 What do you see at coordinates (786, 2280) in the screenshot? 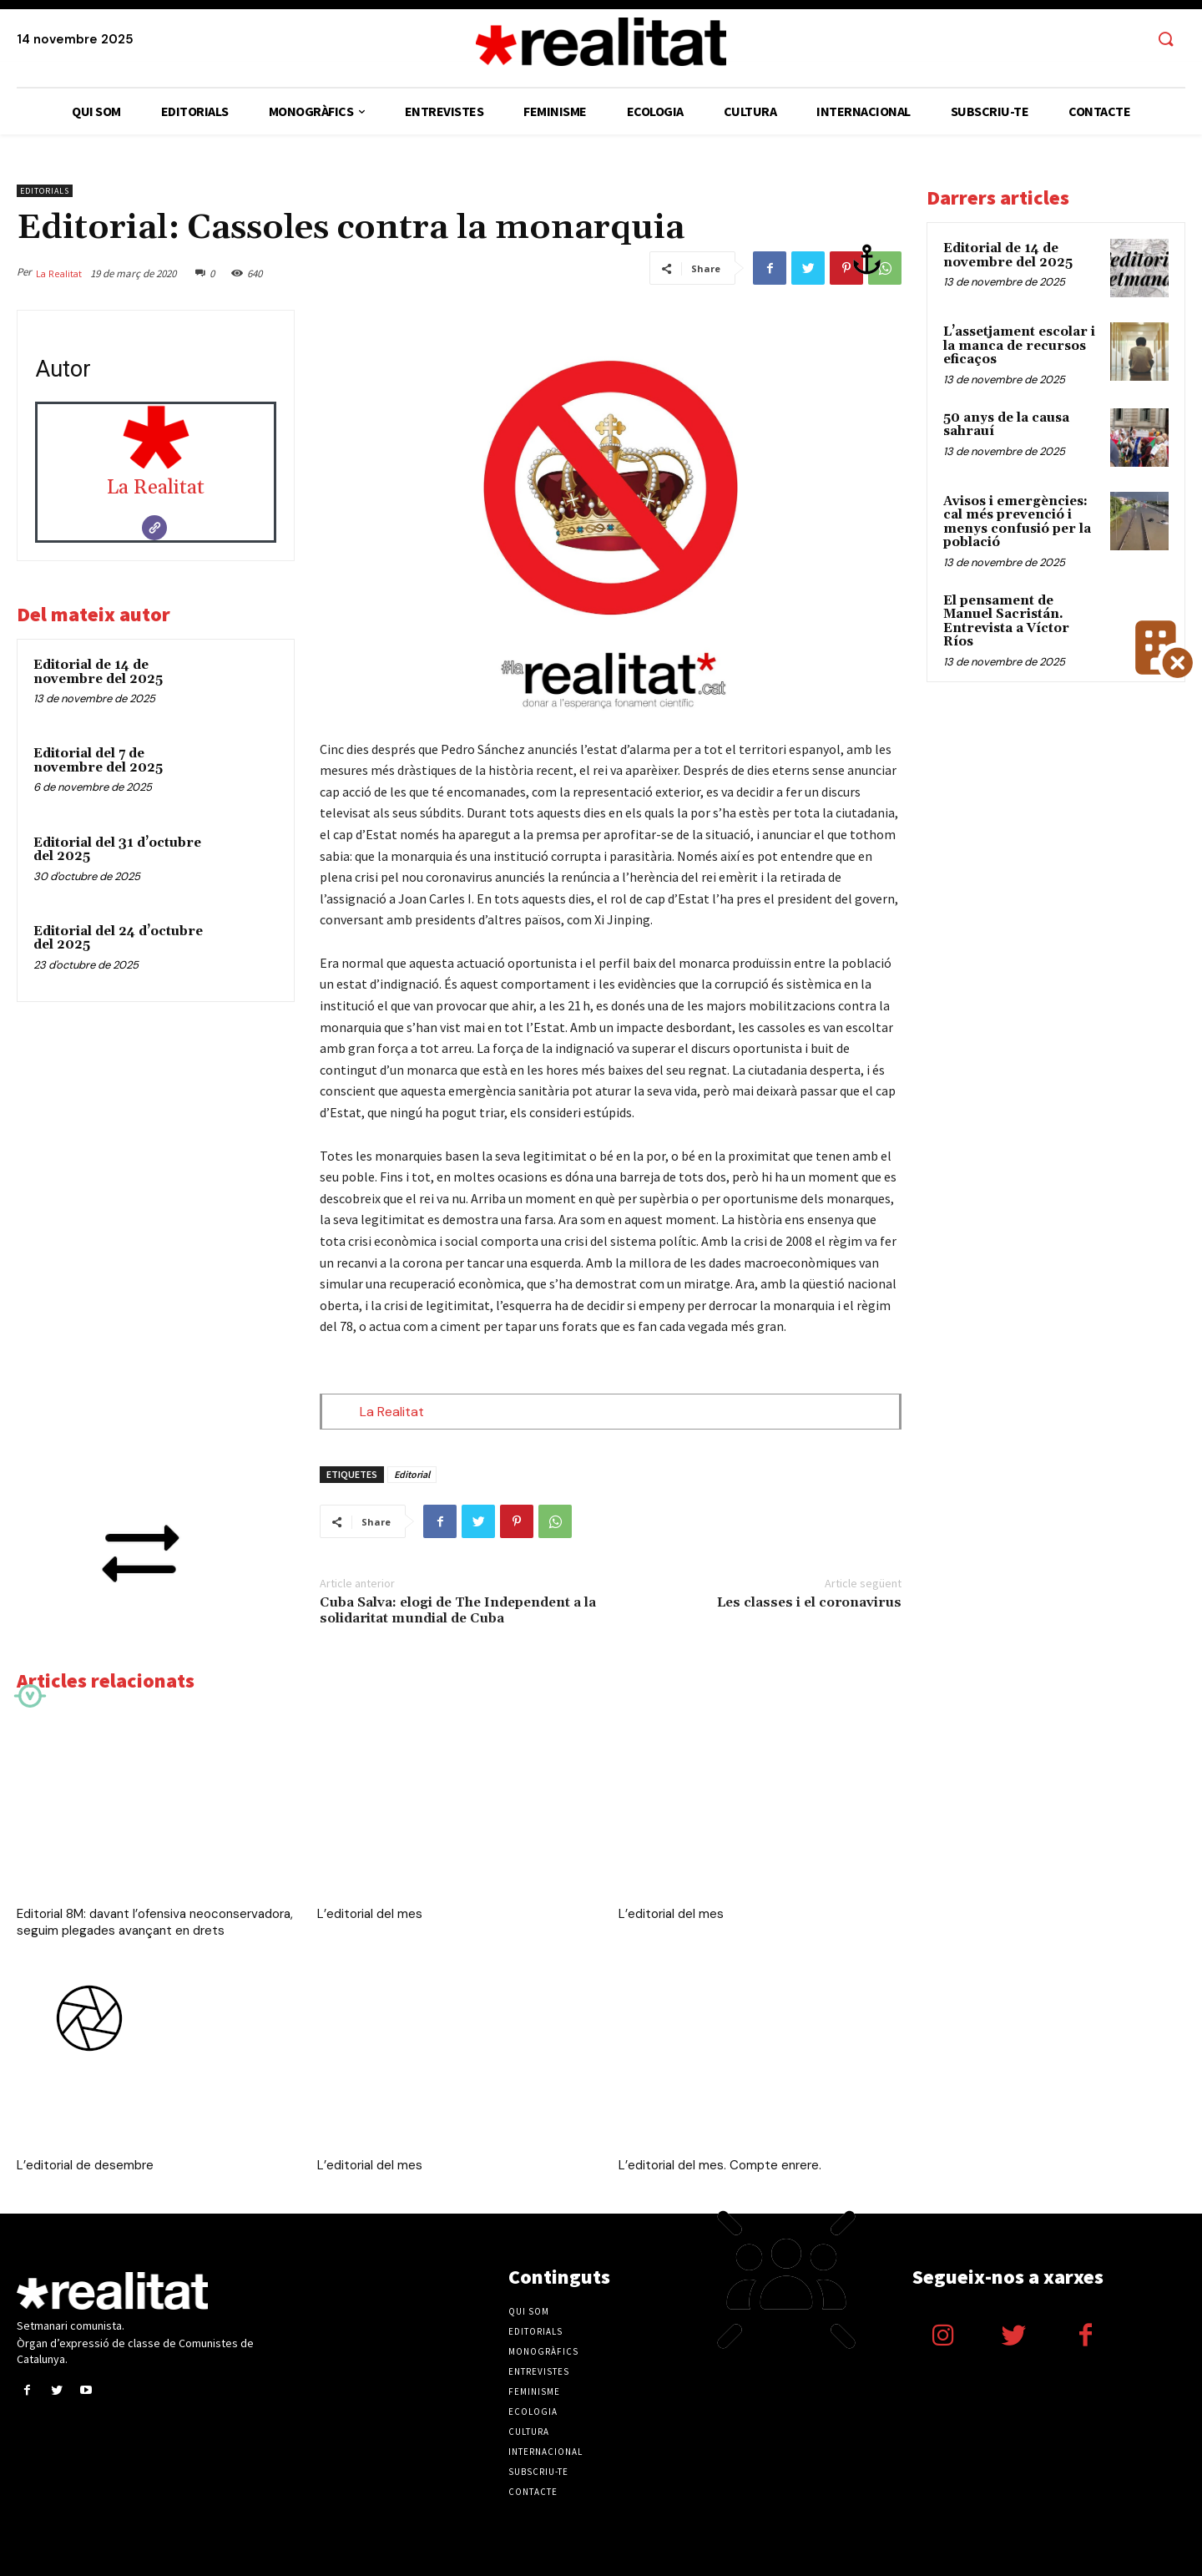
I see `view active or highlighted team members` at bounding box center [786, 2280].